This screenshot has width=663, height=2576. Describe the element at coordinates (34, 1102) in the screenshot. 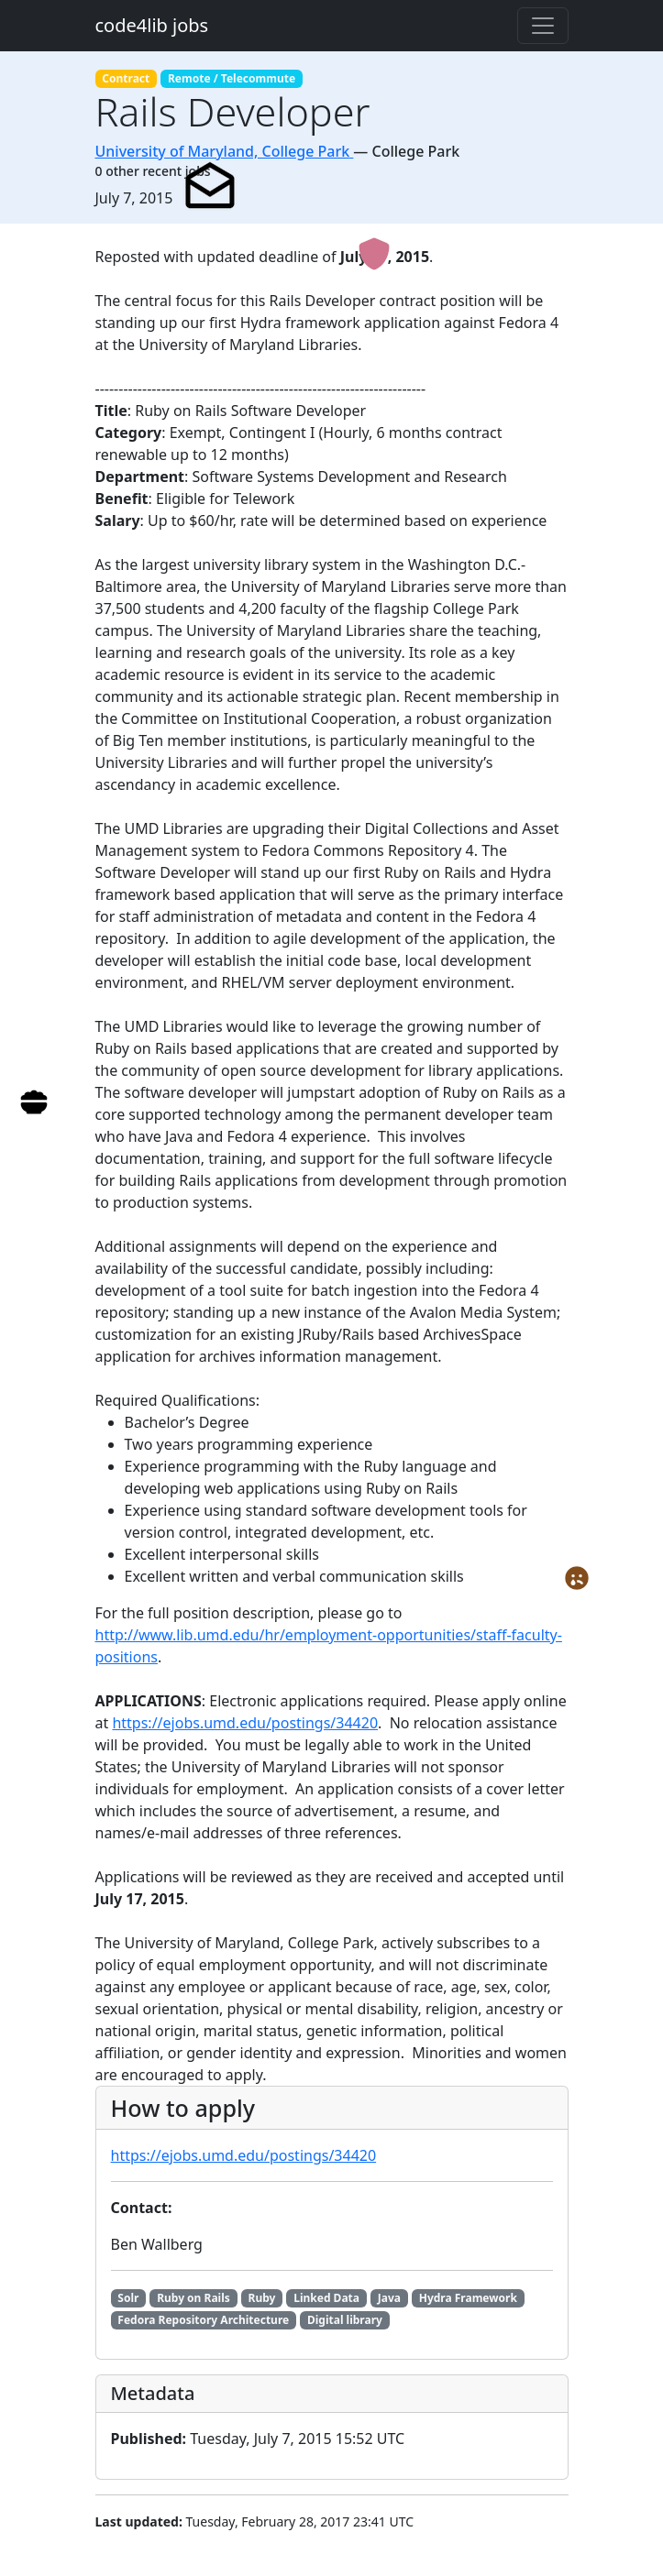

I see `view food or meal options` at that location.